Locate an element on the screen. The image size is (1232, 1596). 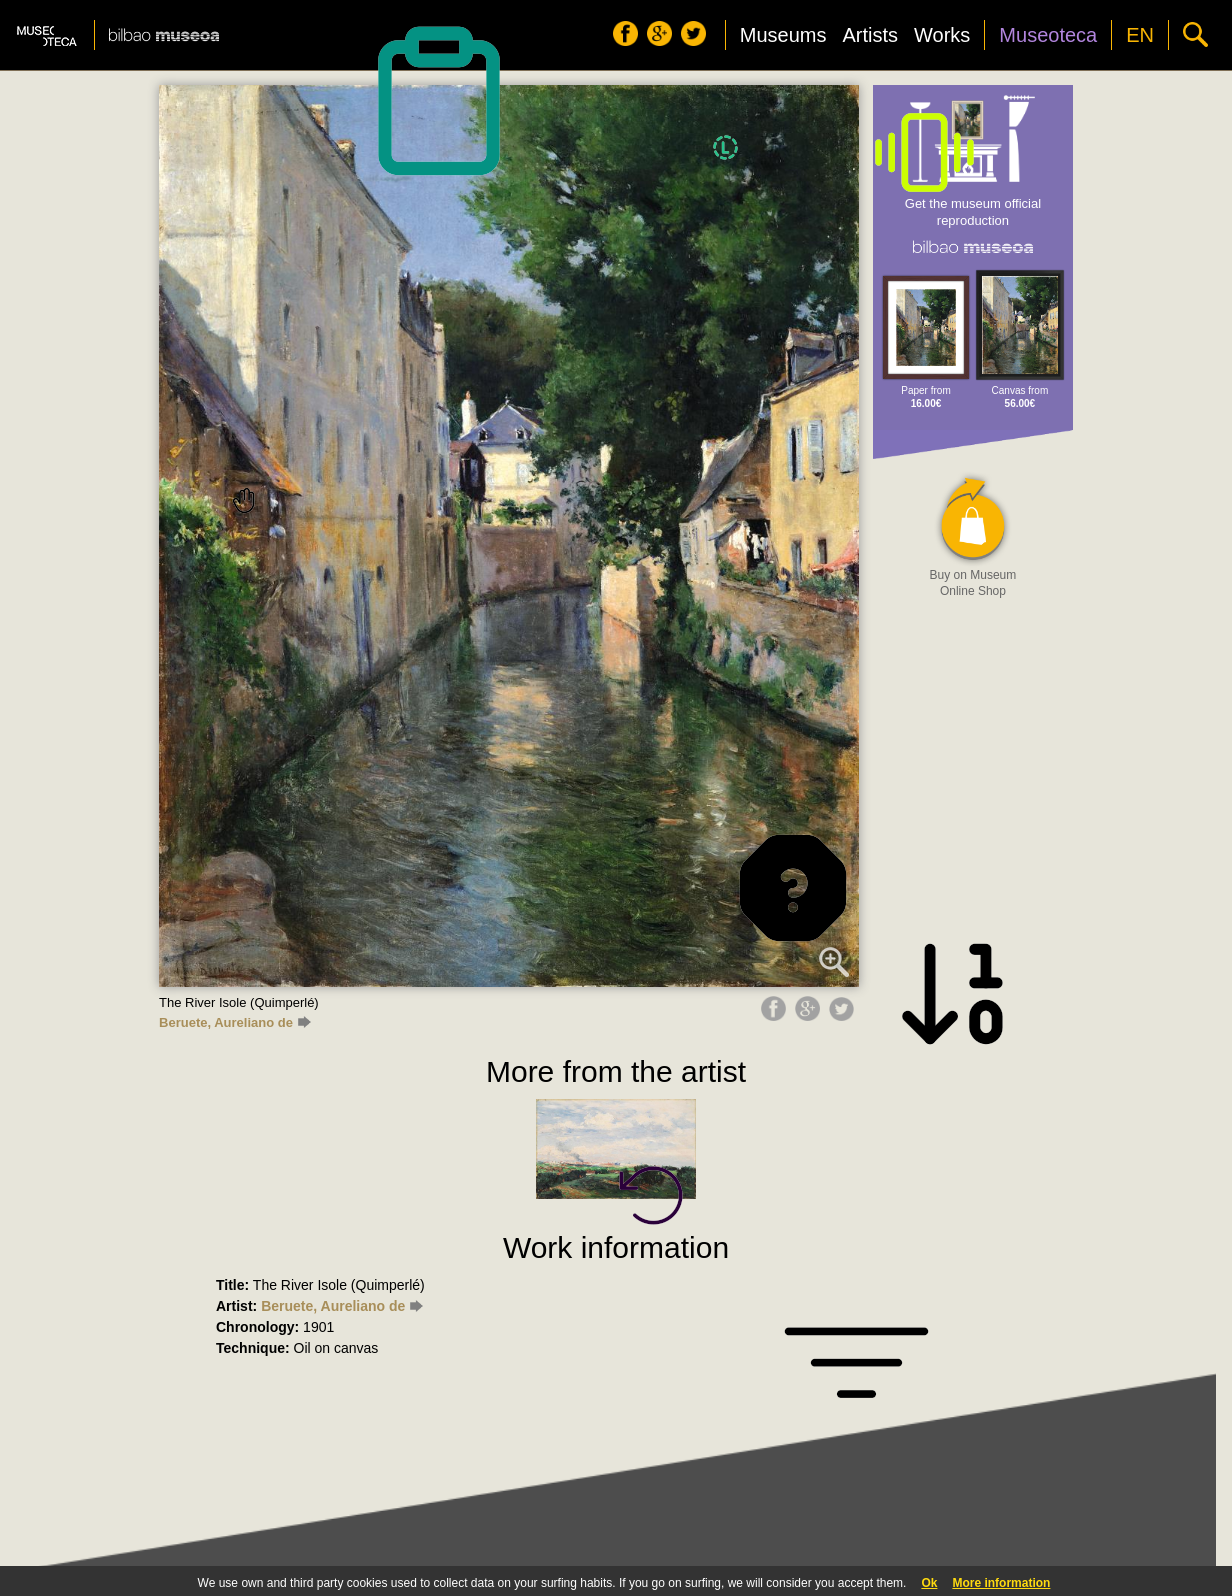
indicates a loading or in-progress state is located at coordinates (725, 147).